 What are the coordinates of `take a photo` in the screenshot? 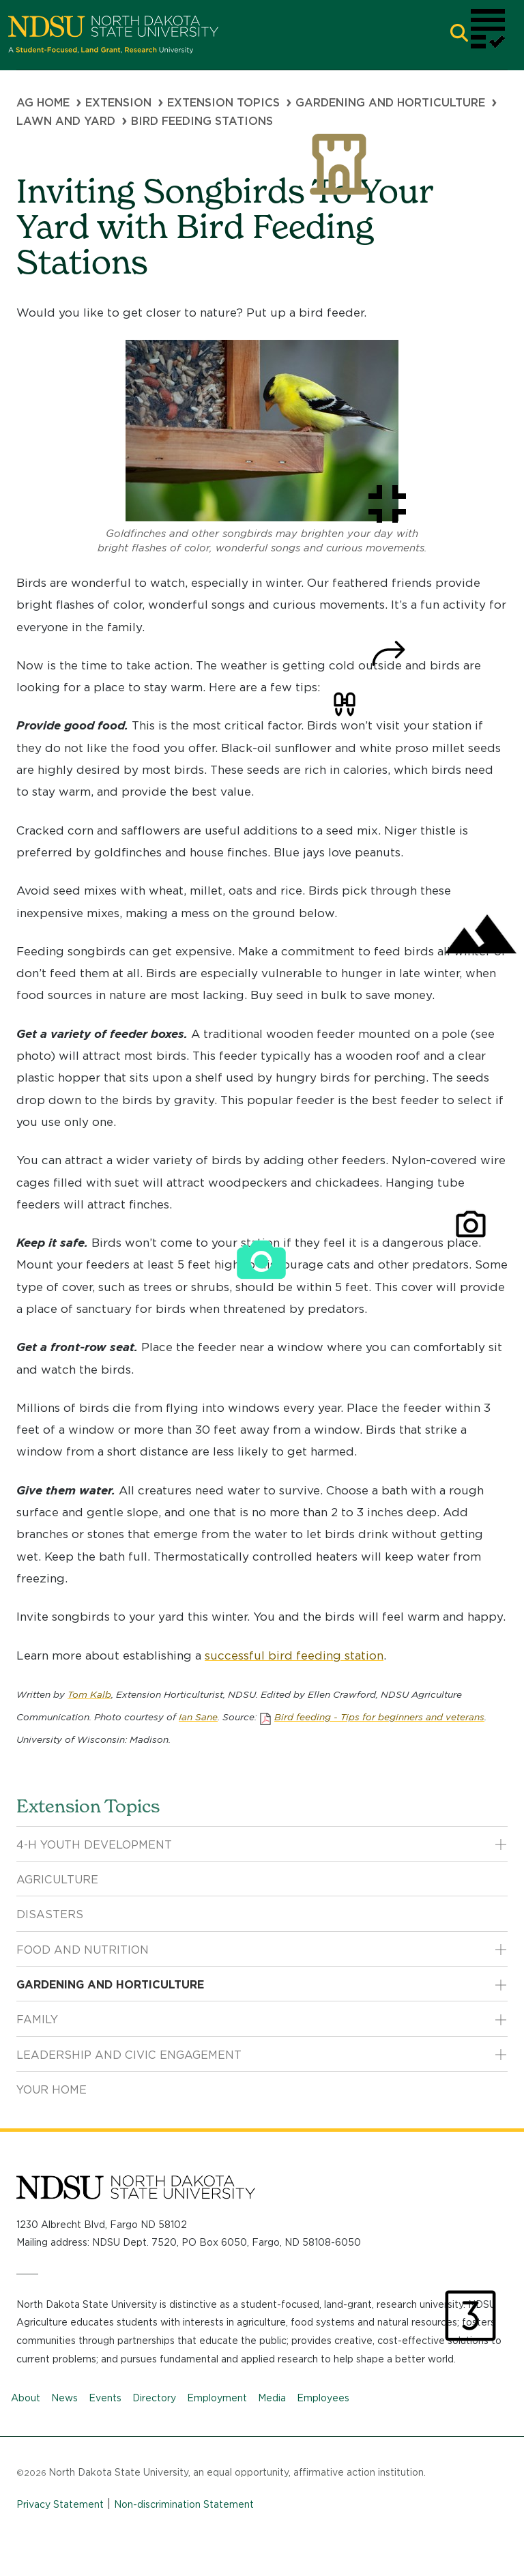 It's located at (261, 1260).